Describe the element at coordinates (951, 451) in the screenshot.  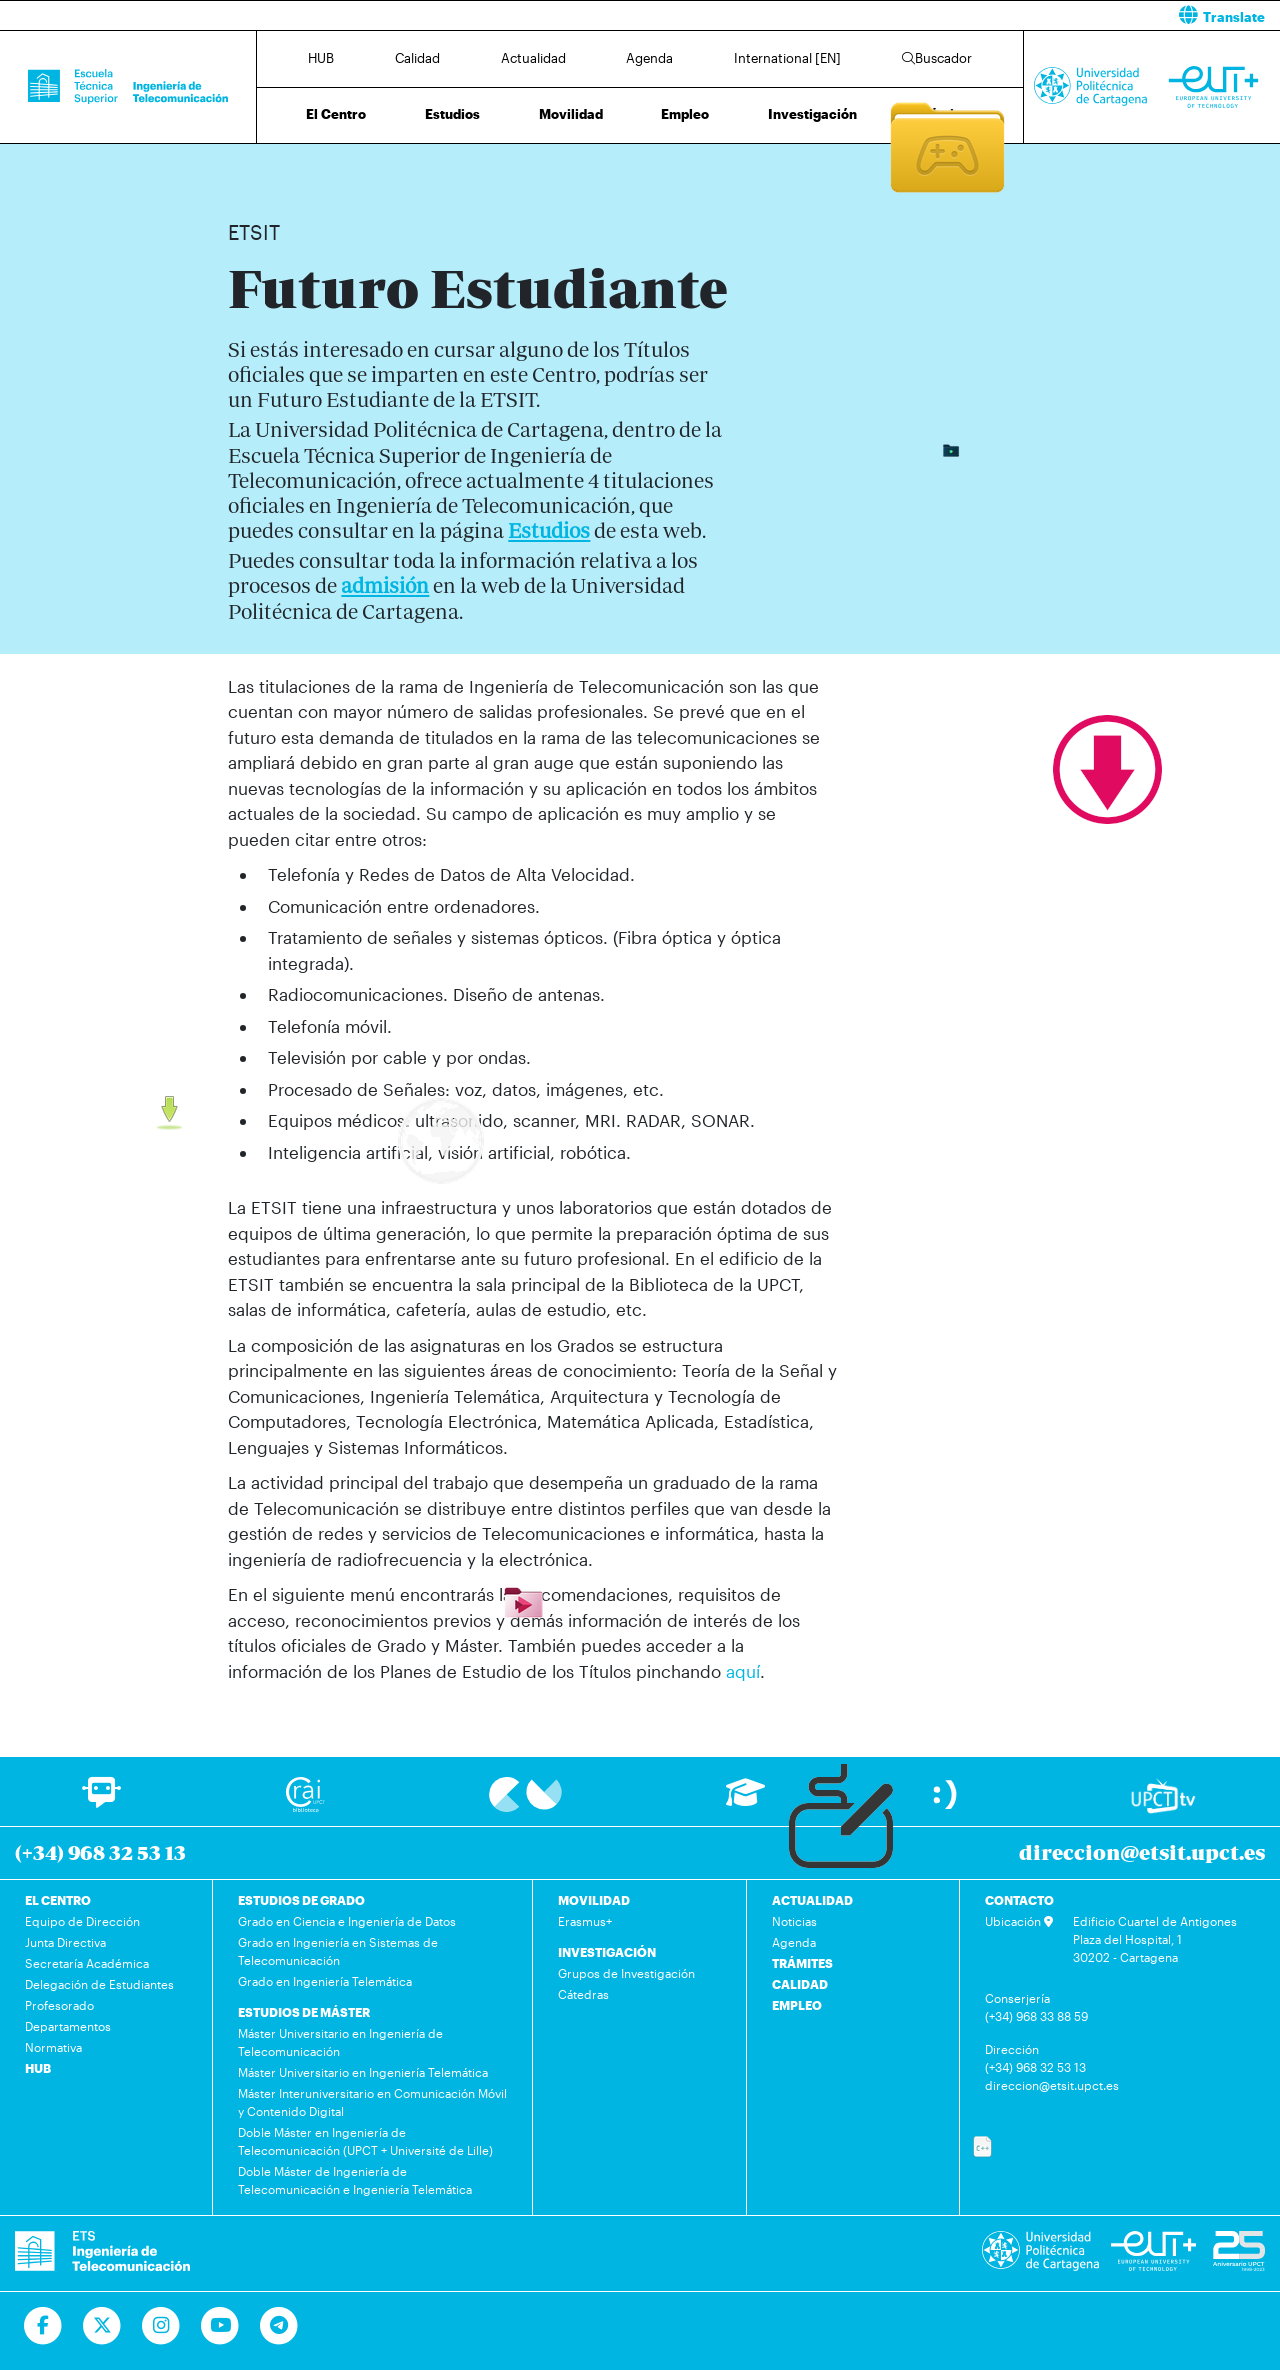
I see `open android 11 system folder` at that location.